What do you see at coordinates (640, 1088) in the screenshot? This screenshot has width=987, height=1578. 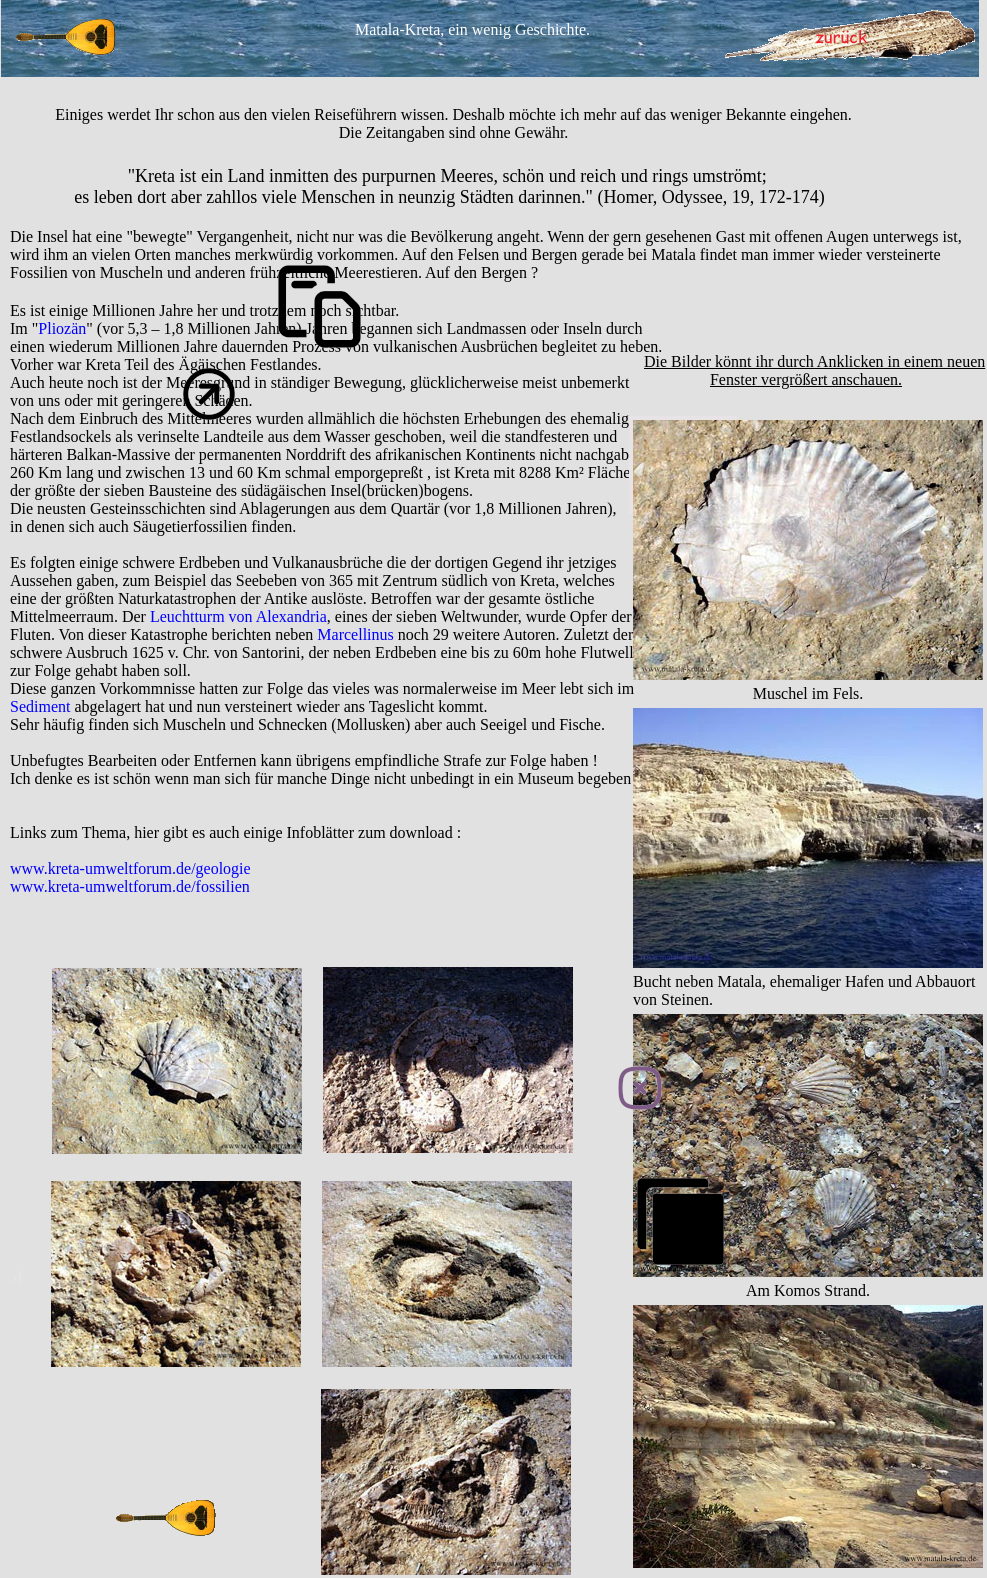 I see `close or dismiss a modal window` at bounding box center [640, 1088].